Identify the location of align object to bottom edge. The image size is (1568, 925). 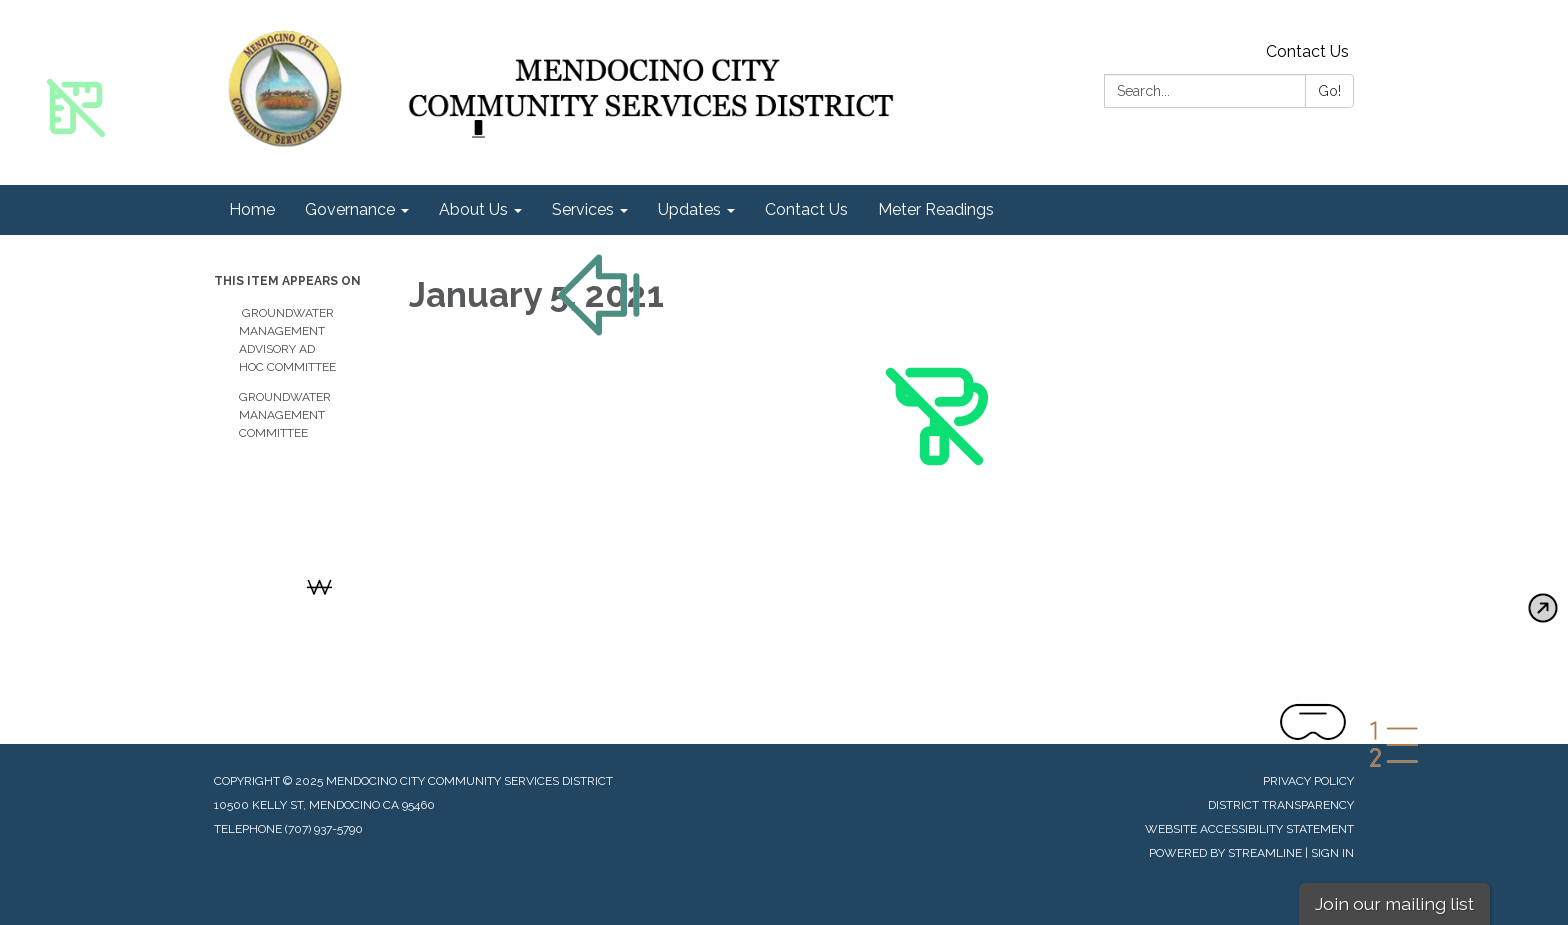
(478, 128).